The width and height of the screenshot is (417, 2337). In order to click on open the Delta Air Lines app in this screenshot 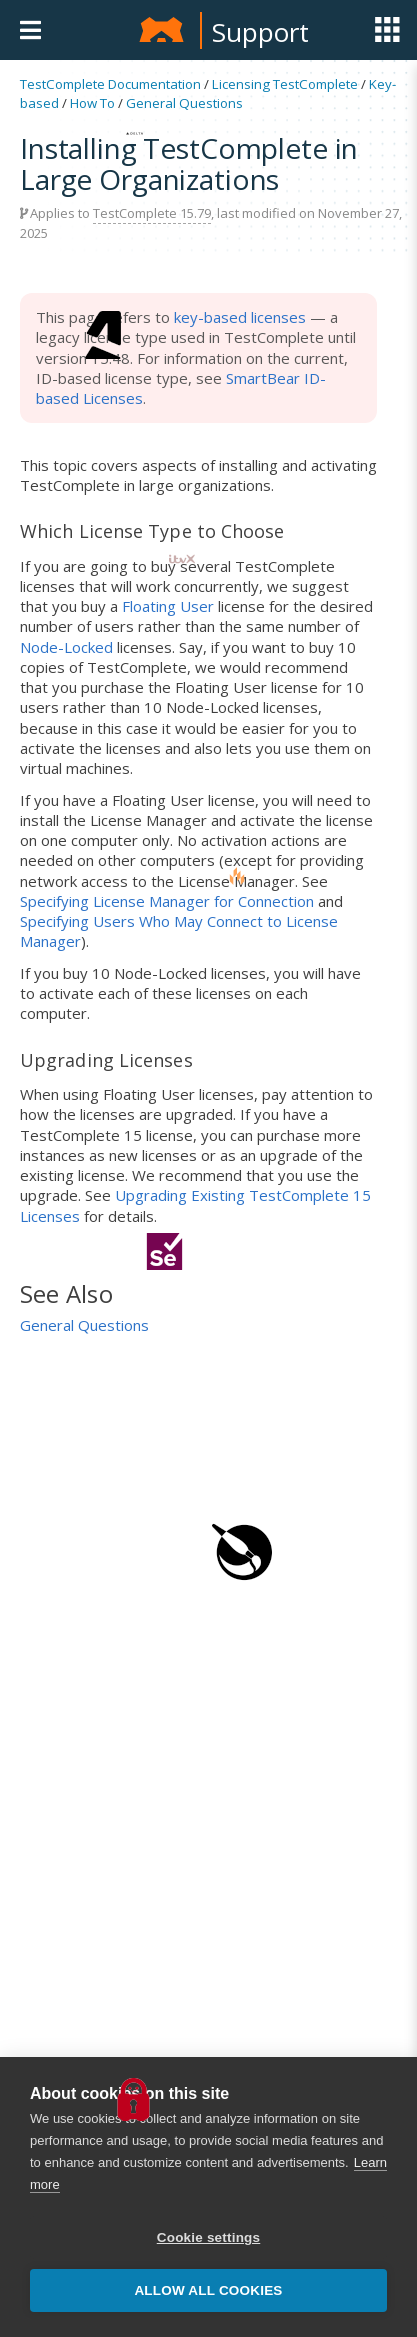, I will do `click(134, 133)`.